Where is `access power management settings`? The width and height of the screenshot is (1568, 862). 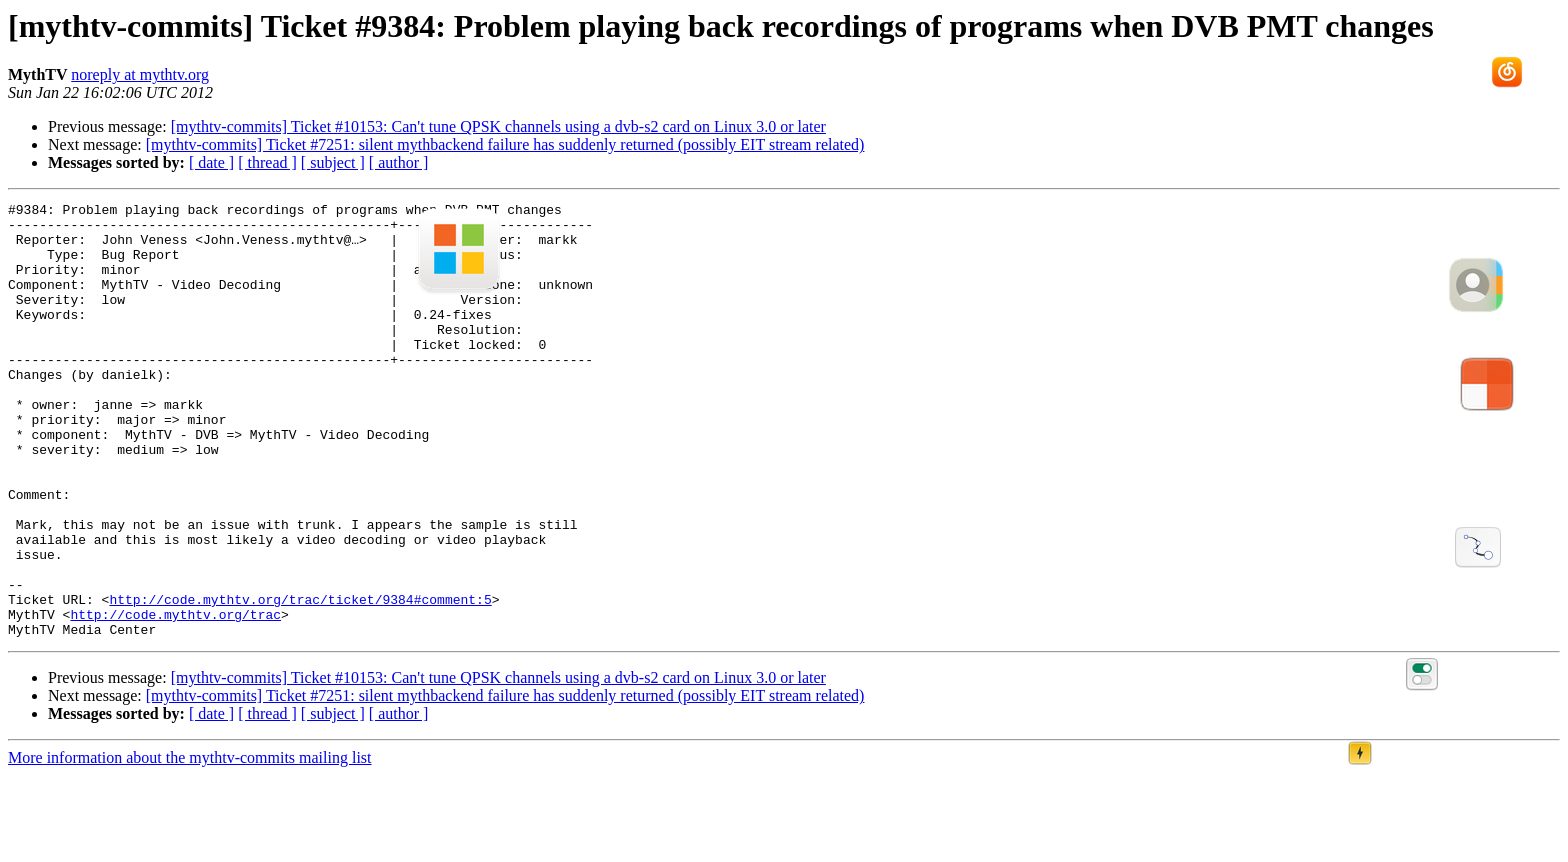
access power management settings is located at coordinates (1360, 753).